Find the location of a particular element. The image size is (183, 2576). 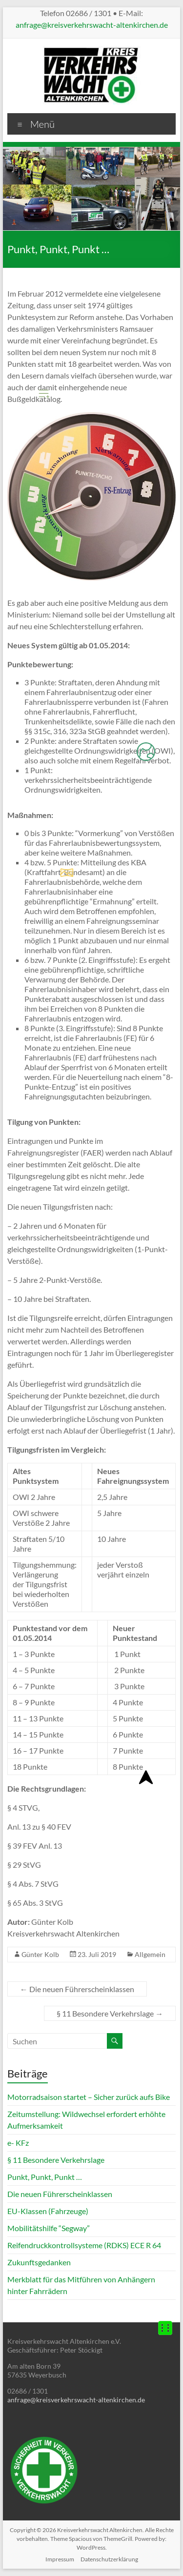

switch to international or global settings is located at coordinates (146, 752).